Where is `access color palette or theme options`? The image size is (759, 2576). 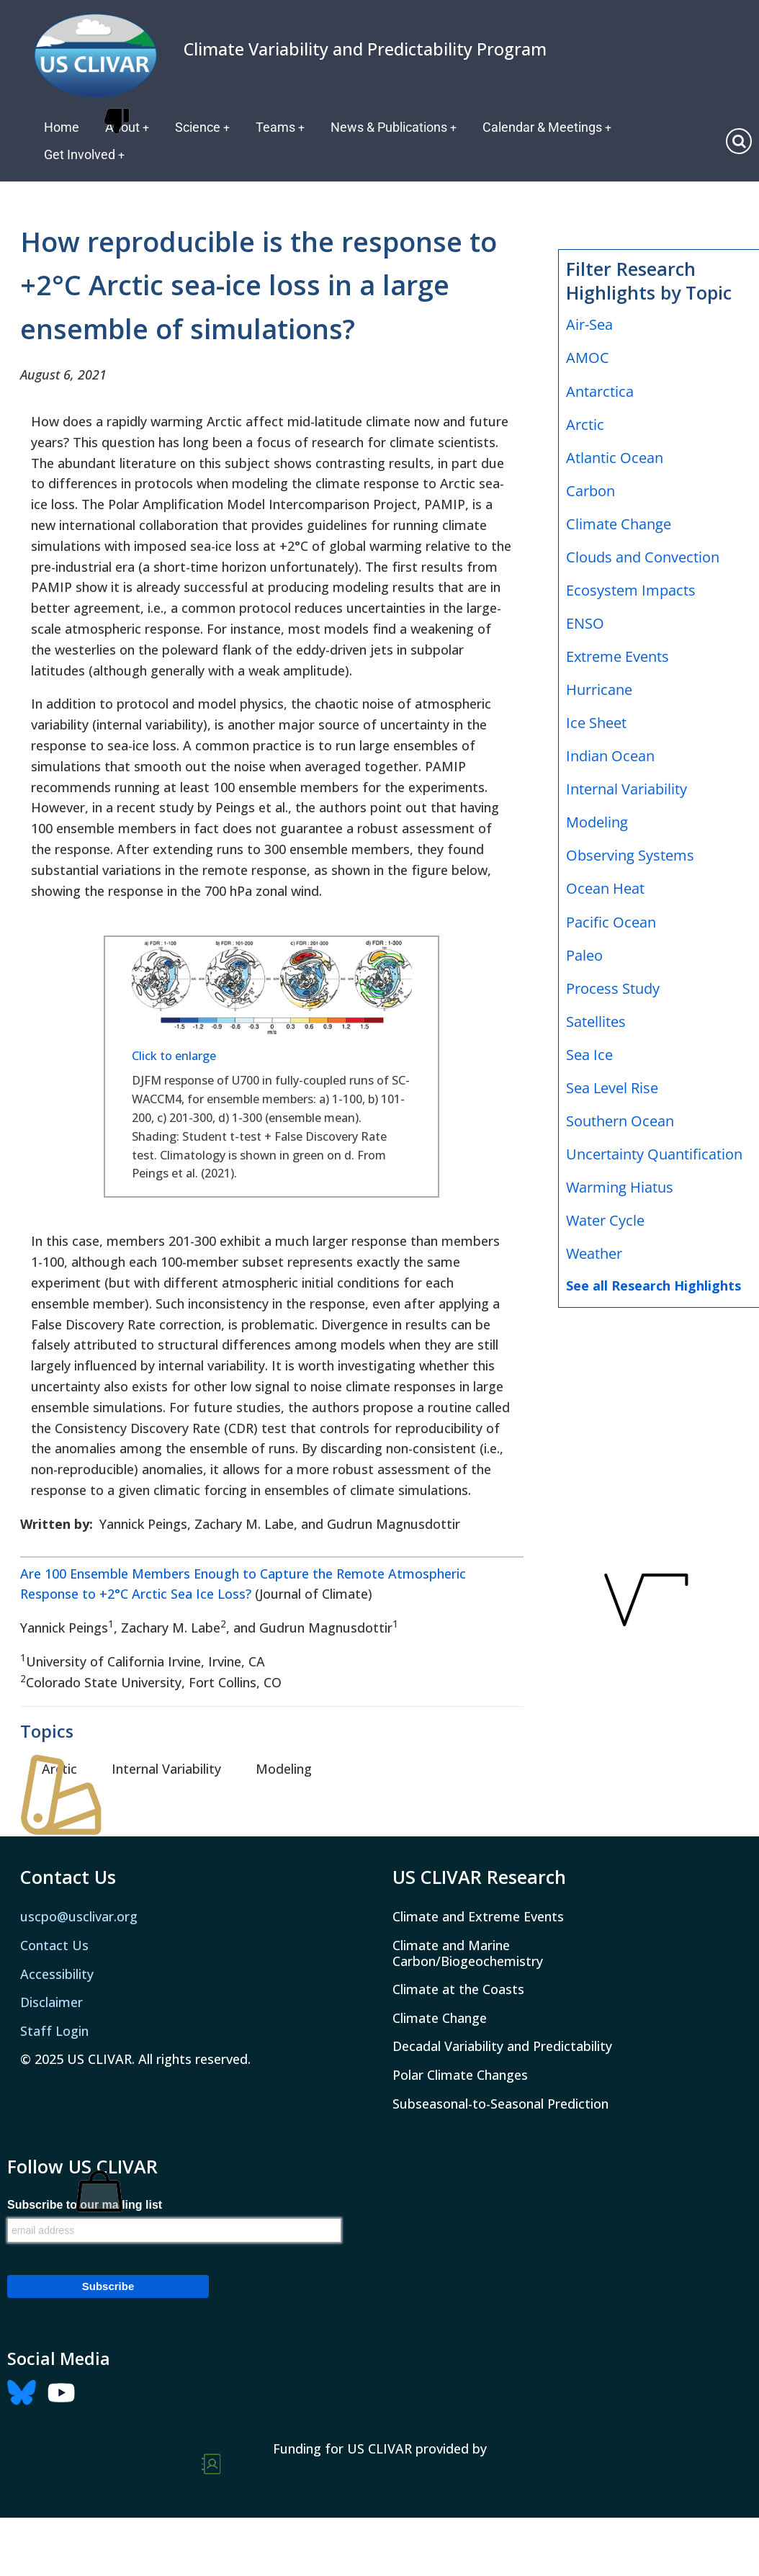
access color palette or theme options is located at coordinates (58, 1798).